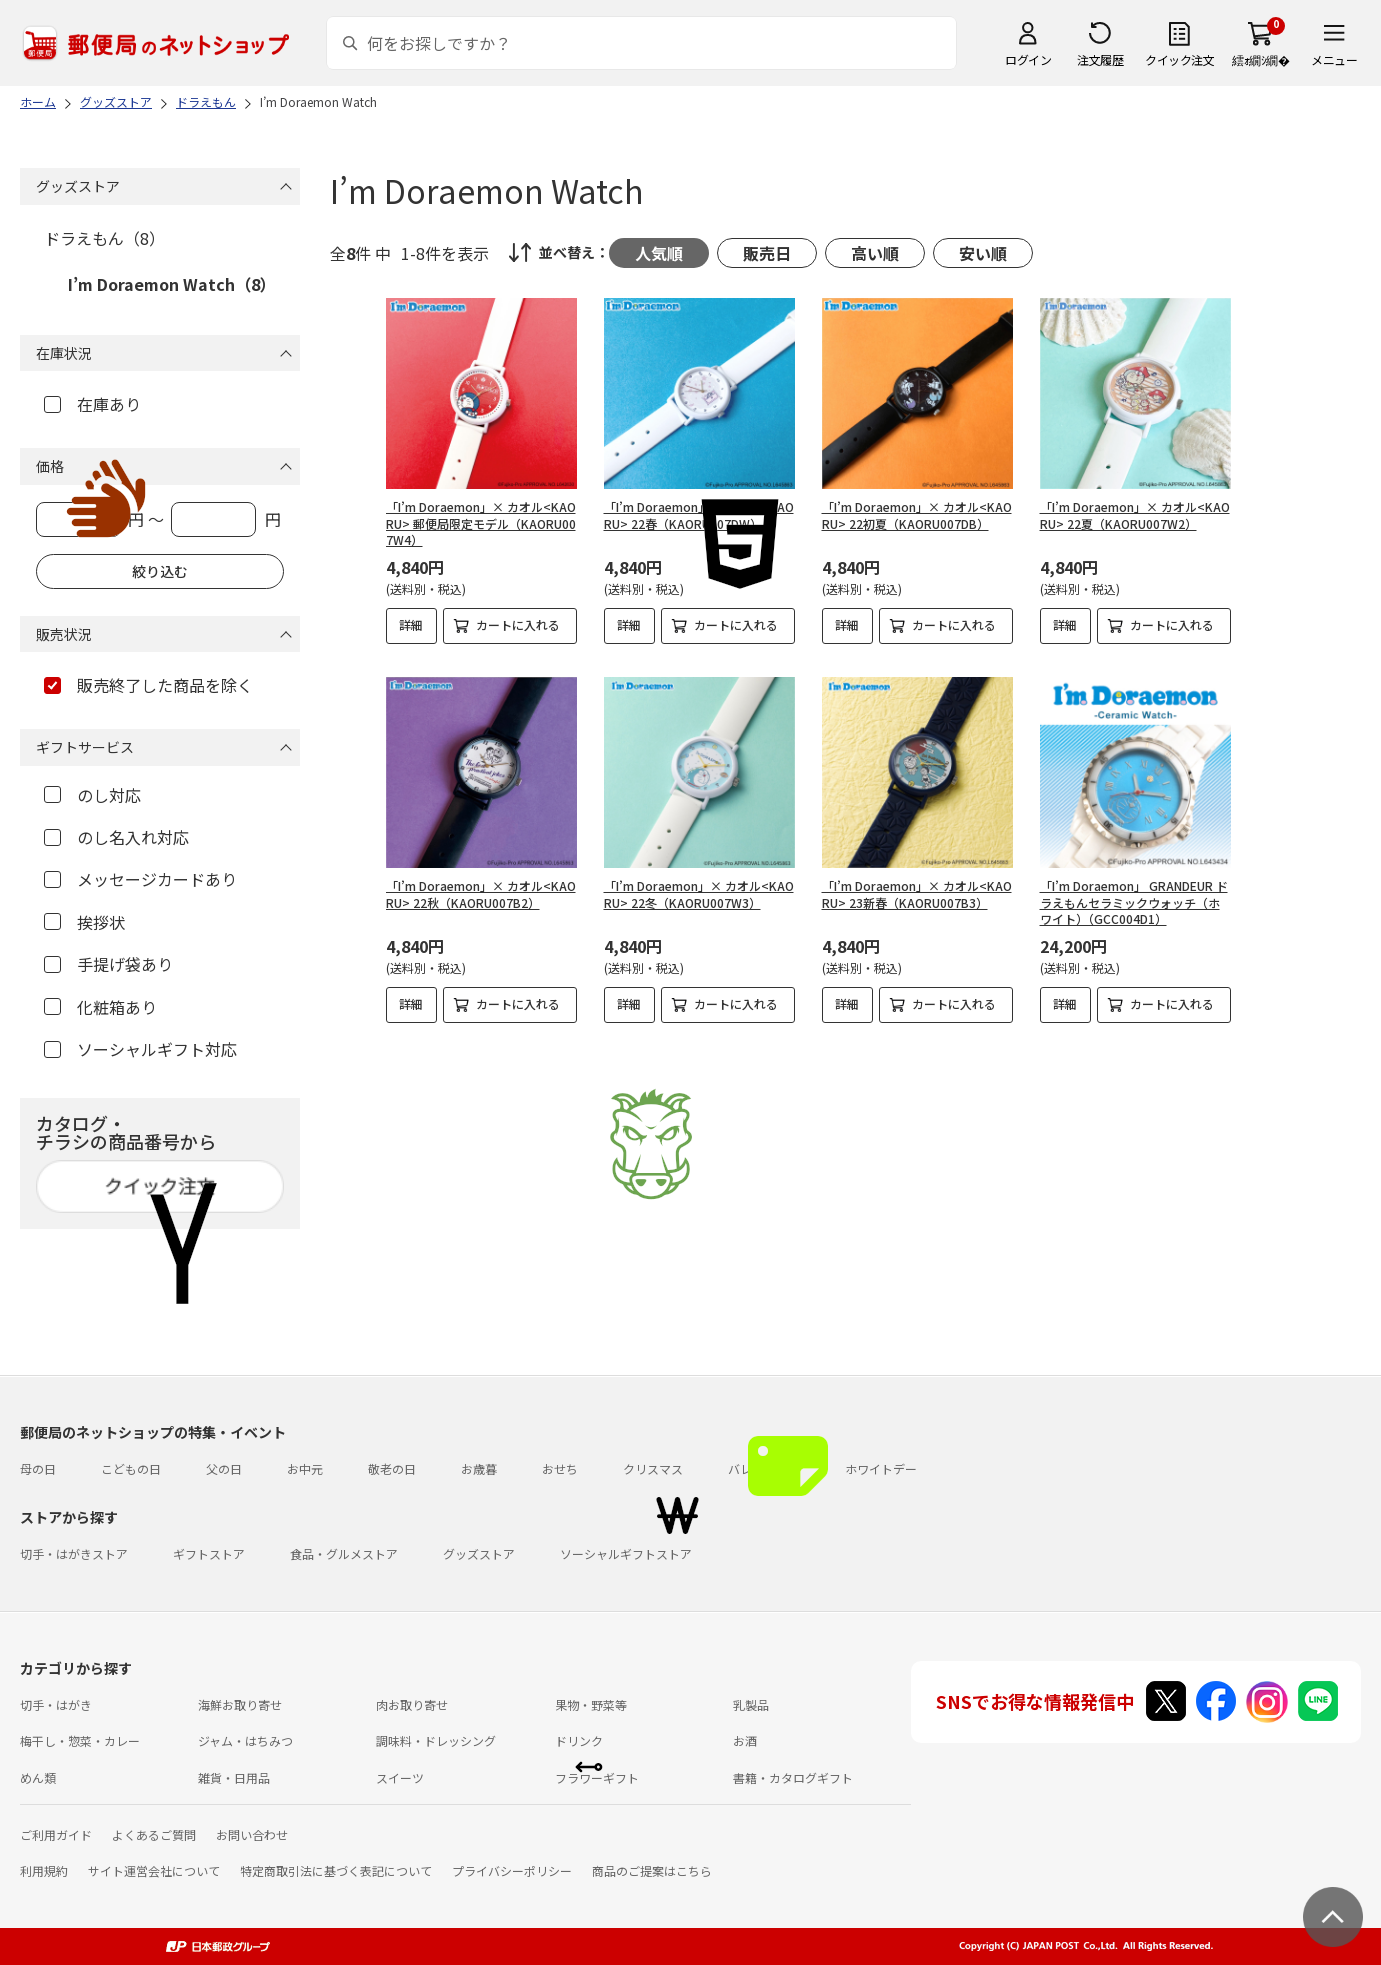 This screenshot has height=1965, width=1381. I want to click on access sign language interpretation options, so click(106, 498).